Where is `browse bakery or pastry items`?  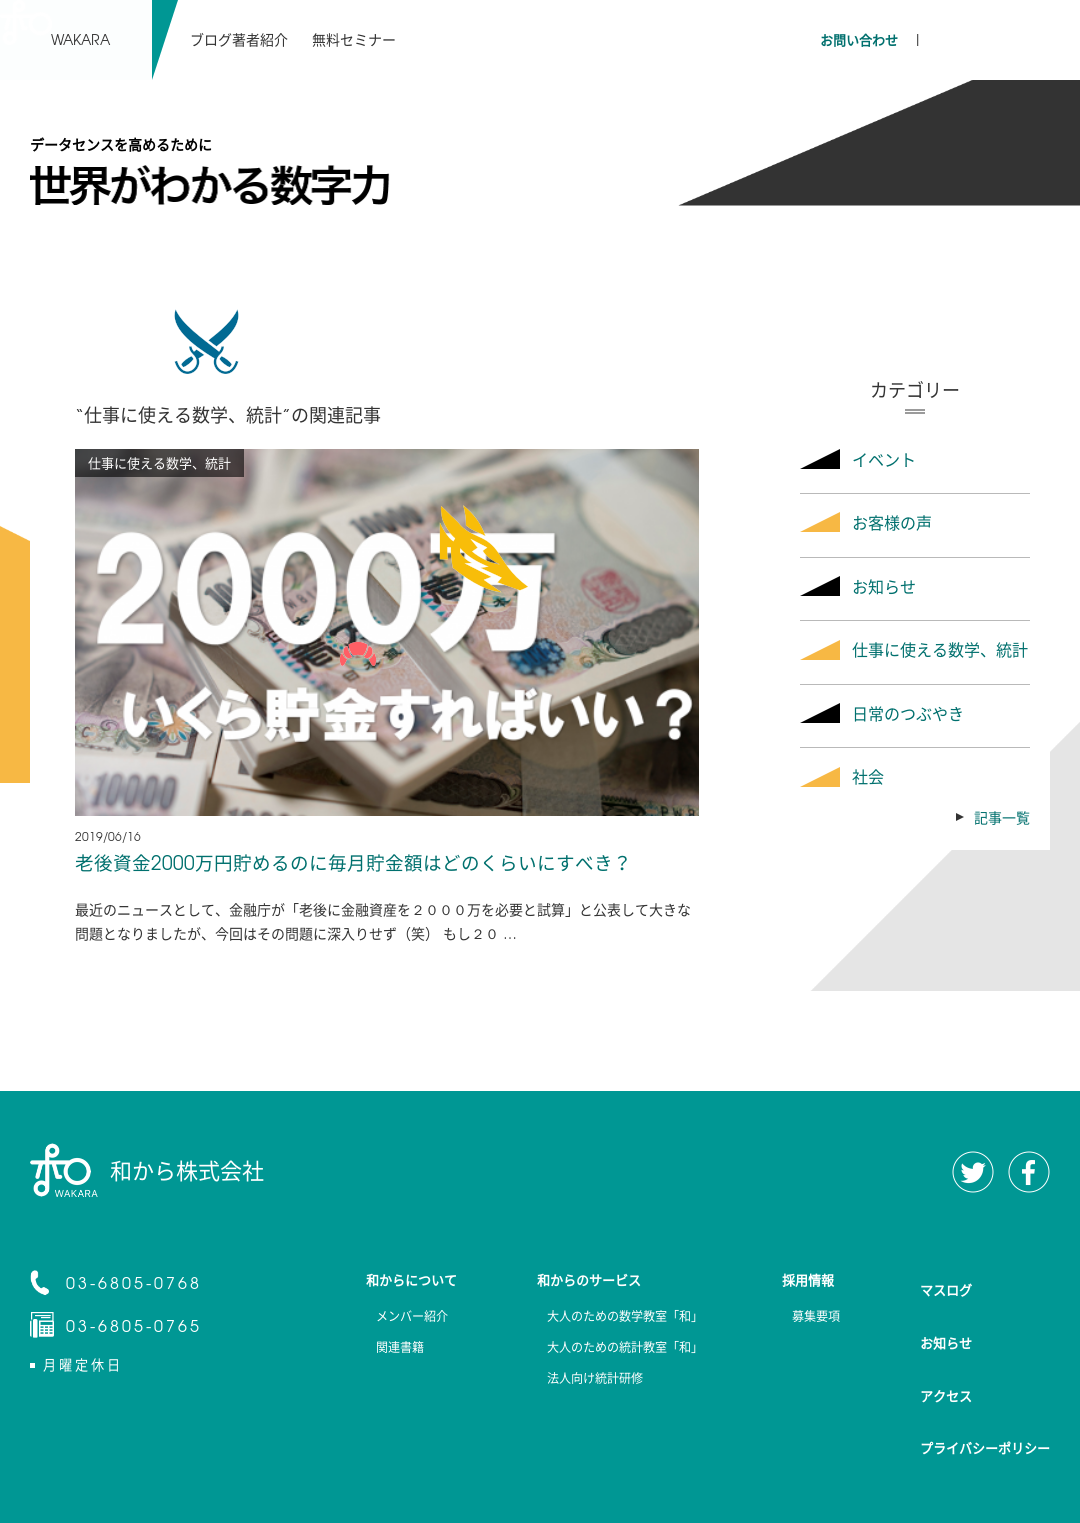 browse bakery or pastry items is located at coordinates (358, 654).